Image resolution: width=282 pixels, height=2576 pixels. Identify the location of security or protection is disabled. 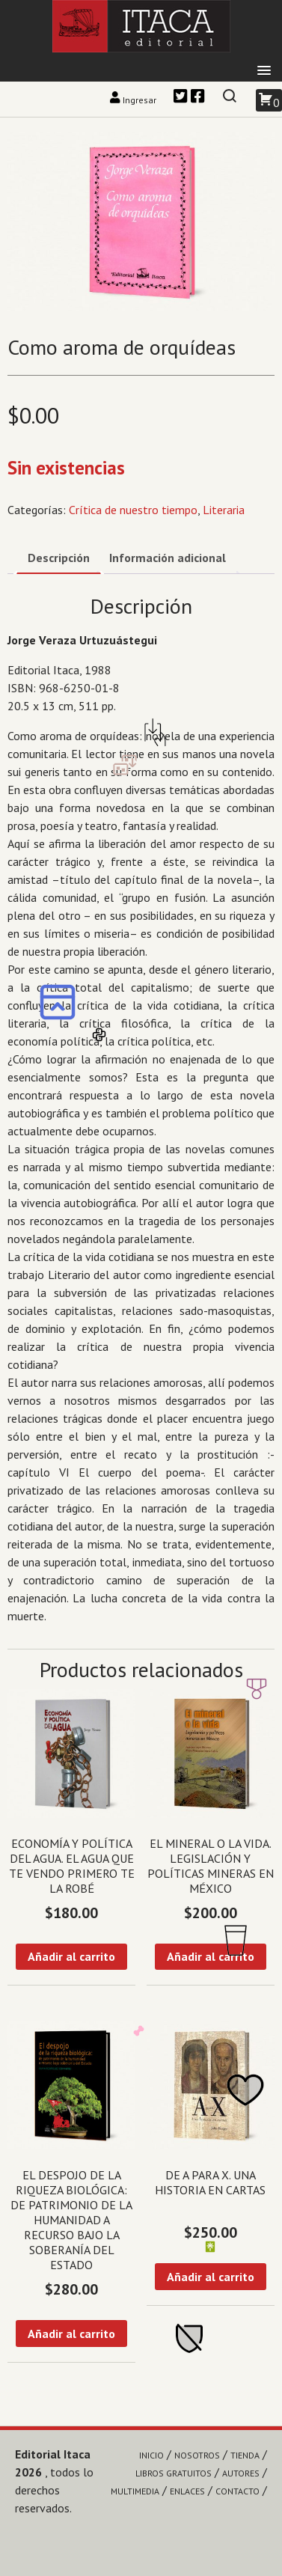
(189, 2337).